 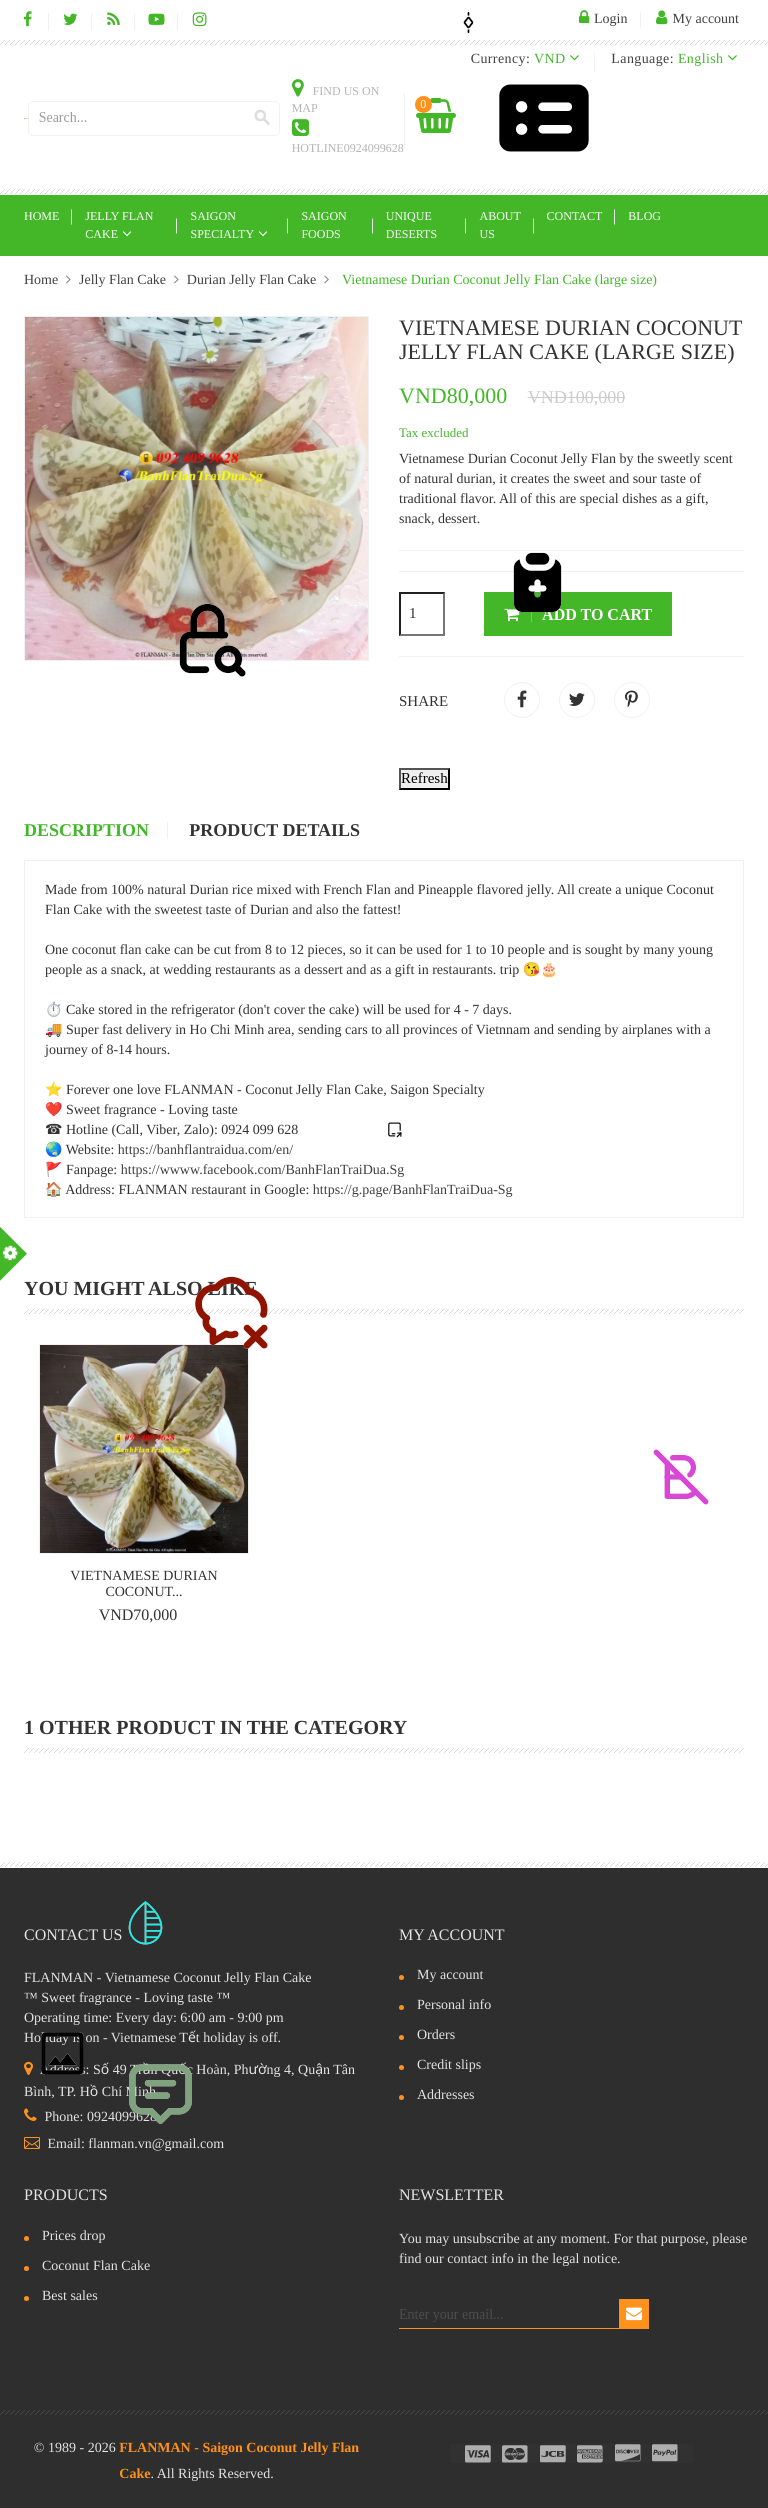 What do you see at coordinates (468, 22) in the screenshot?
I see `align keyframes vertically in timeline` at bounding box center [468, 22].